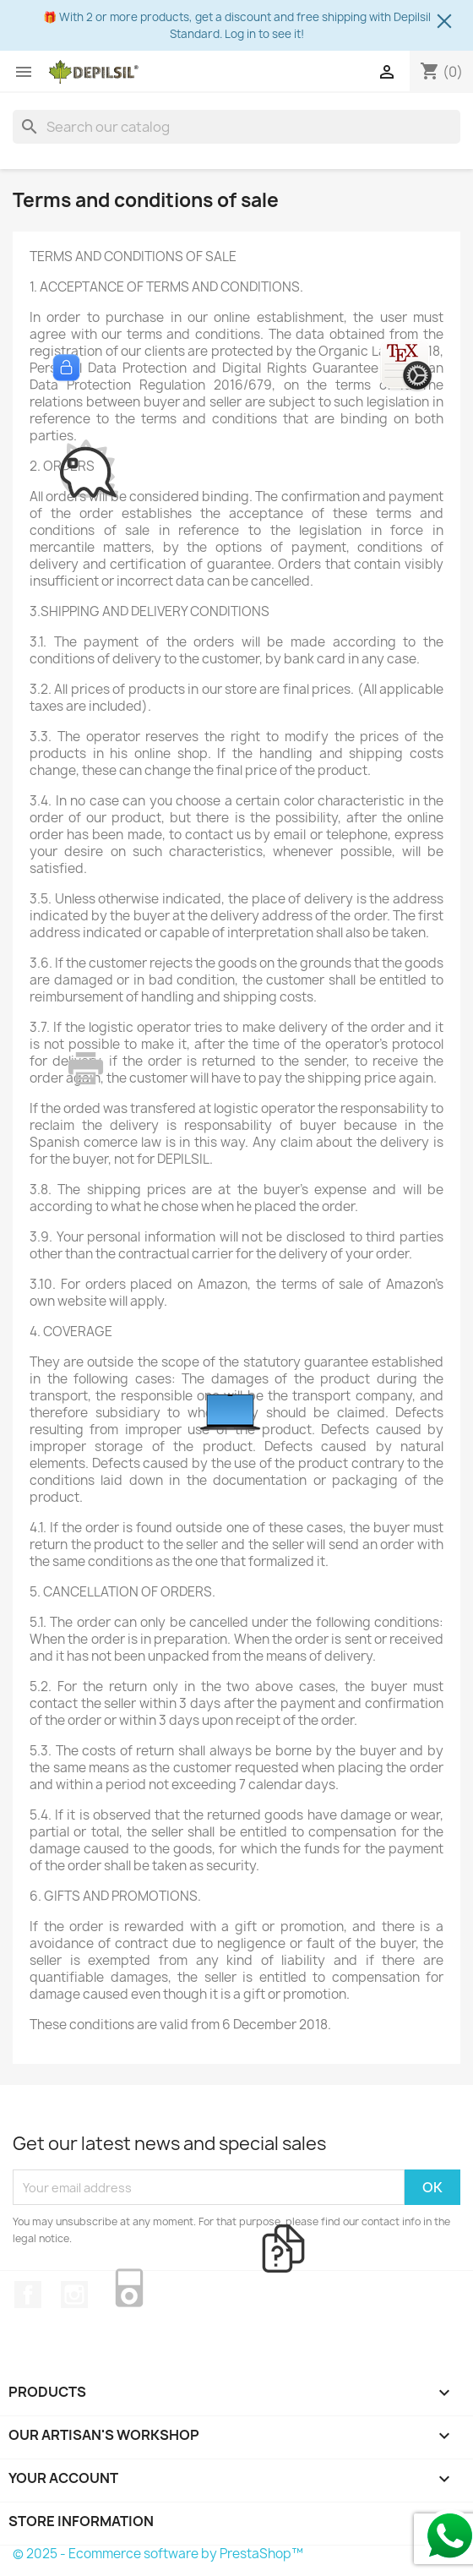  Describe the element at coordinates (283, 2248) in the screenshot. I see `access frequently asked questions` at that location.